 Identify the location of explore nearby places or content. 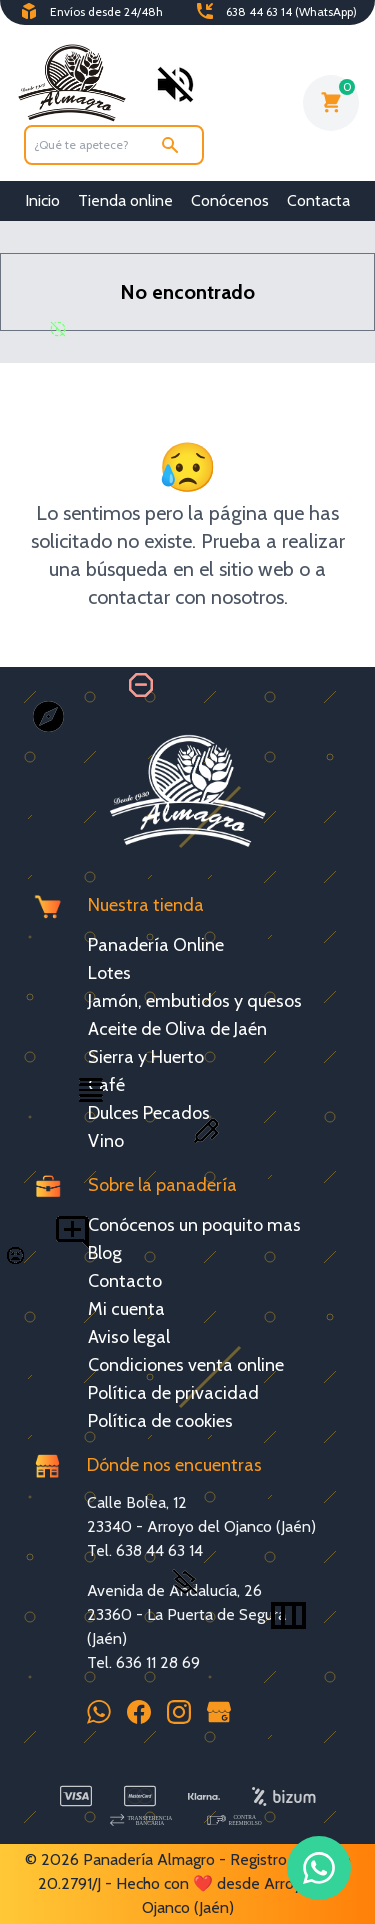
(48, 716).